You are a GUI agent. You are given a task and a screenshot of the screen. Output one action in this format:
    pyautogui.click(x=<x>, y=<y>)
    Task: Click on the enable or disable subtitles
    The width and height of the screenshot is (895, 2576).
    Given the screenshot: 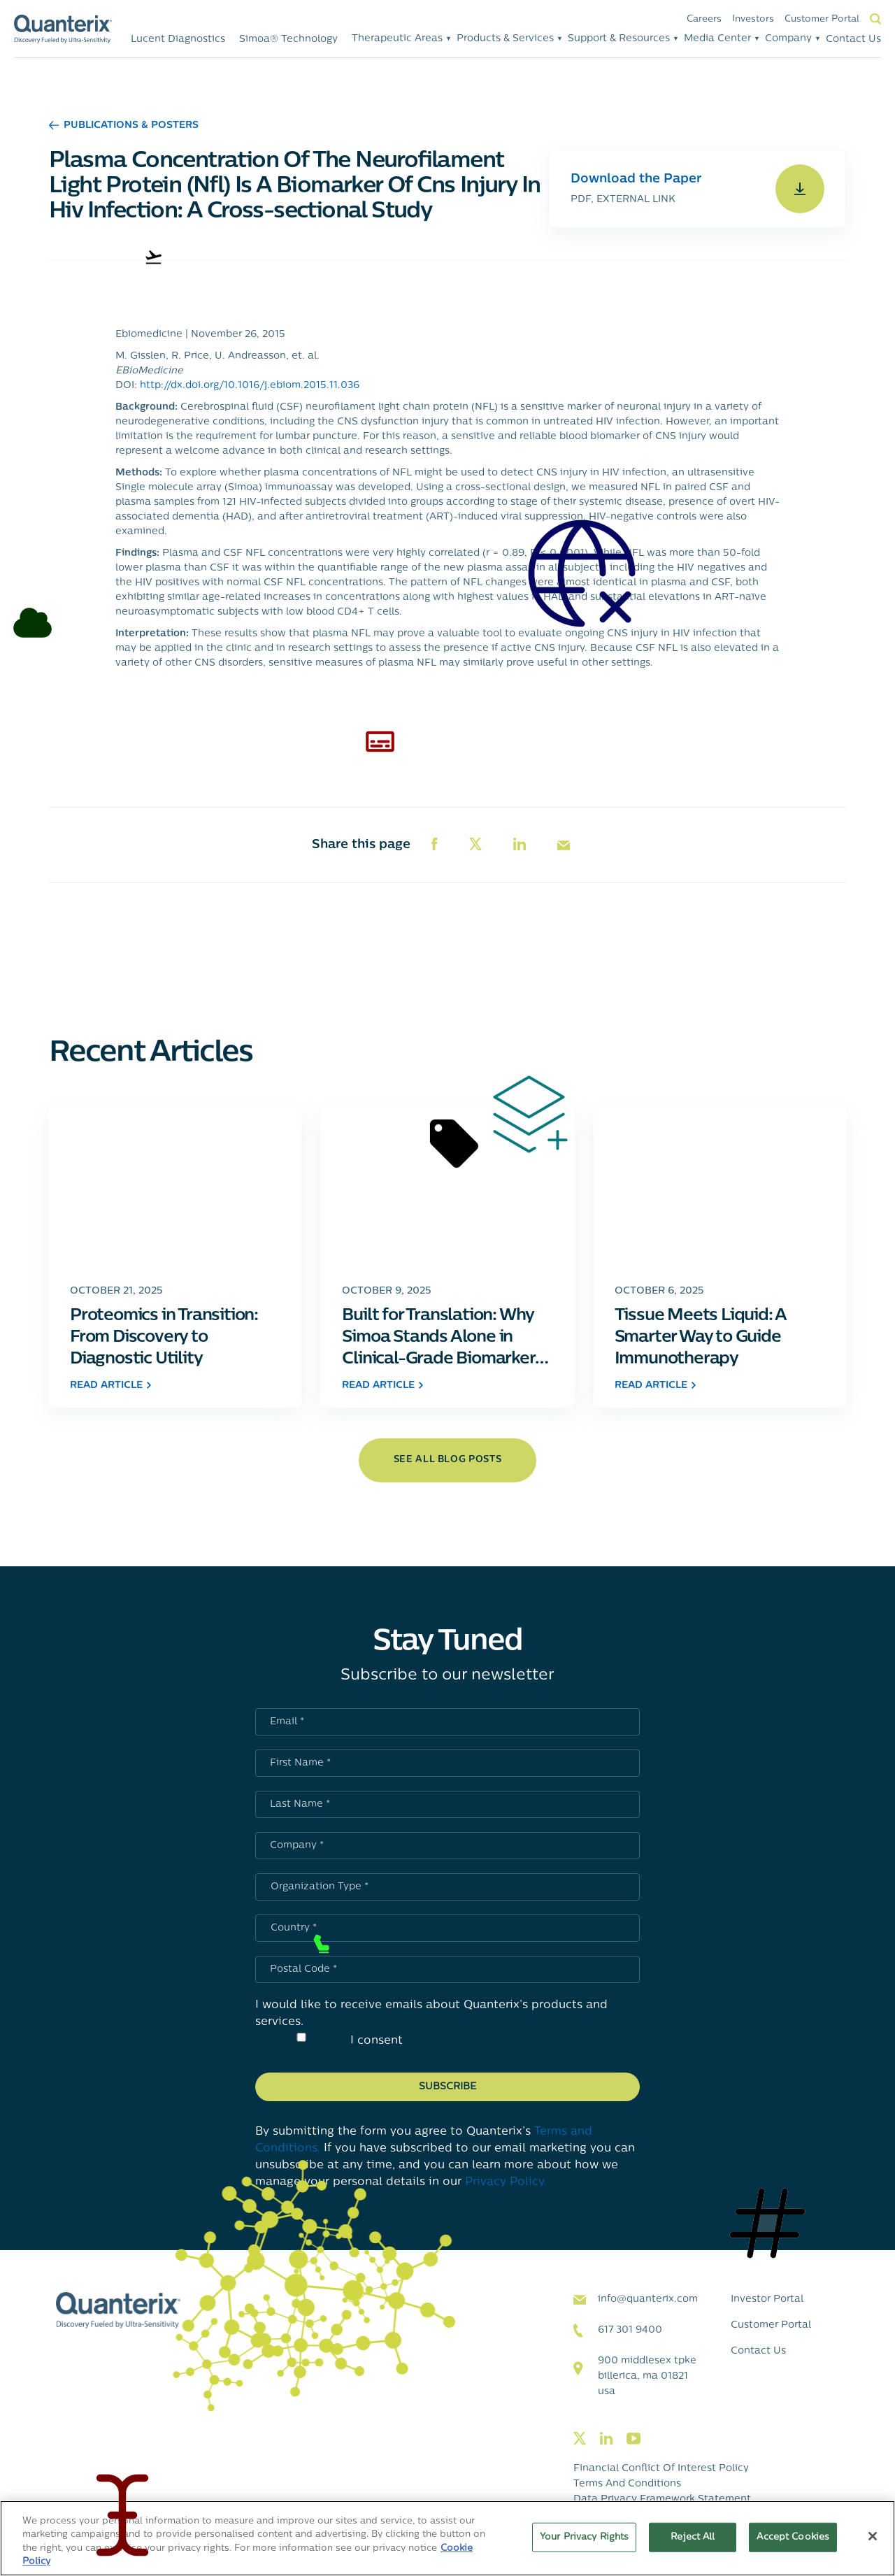 What is the action you would take?
    pyautogui.click(x=380, y=741)
    